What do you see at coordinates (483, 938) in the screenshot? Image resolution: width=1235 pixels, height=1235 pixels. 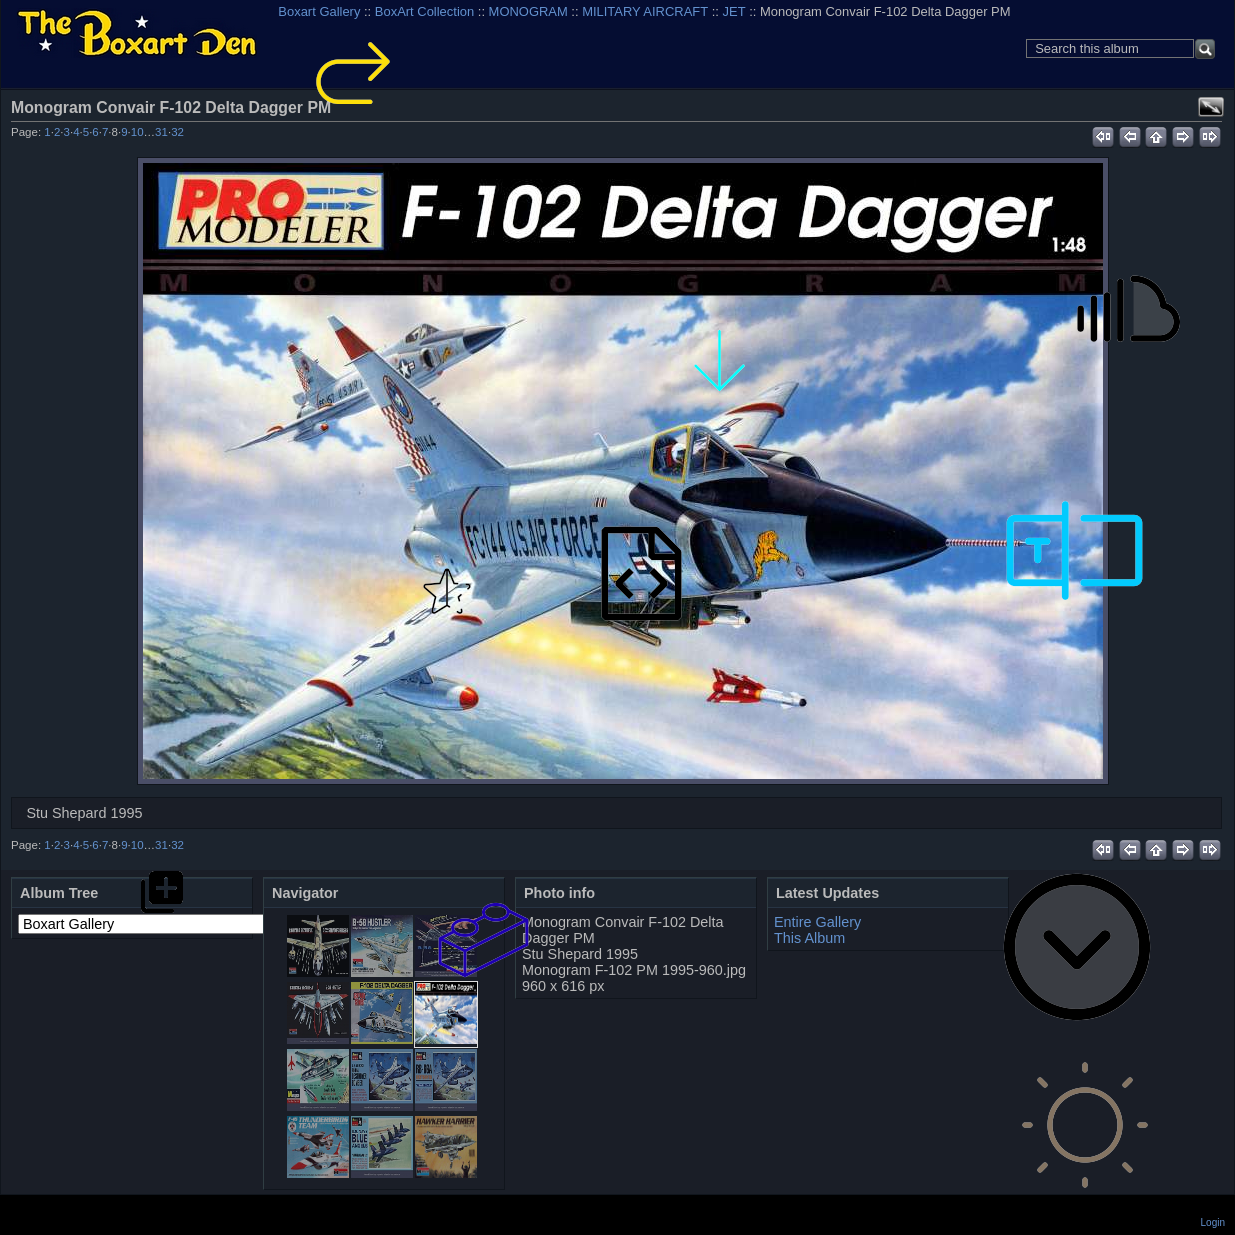 I see `access building blocks or modular components` at bounding box center [483, 938].